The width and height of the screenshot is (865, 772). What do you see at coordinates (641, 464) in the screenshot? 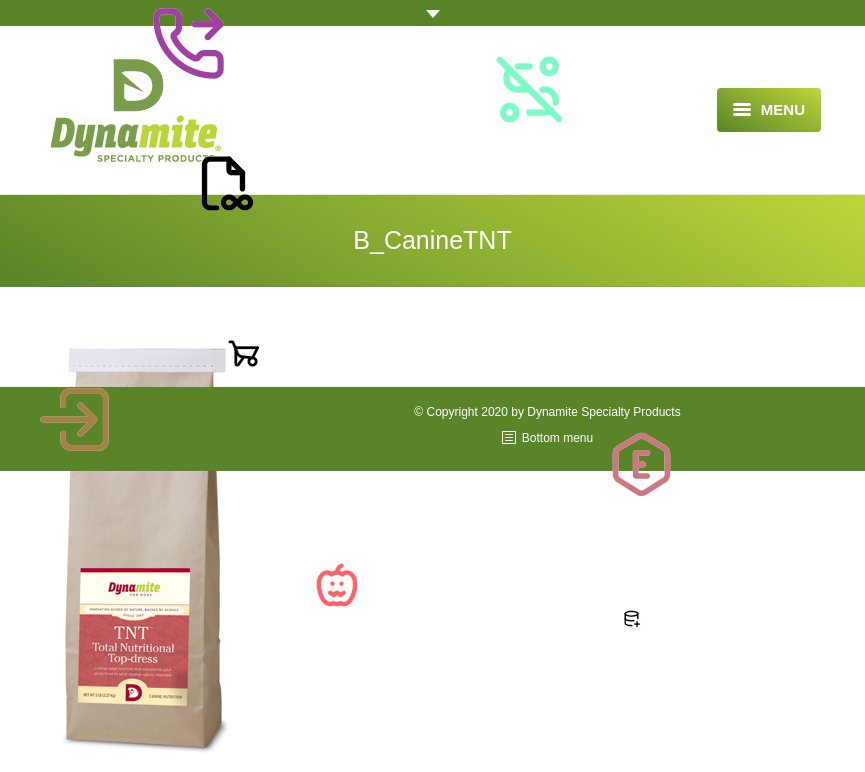
I see `app icon or logo featuring the letter E` at bounding box center [641, 464].